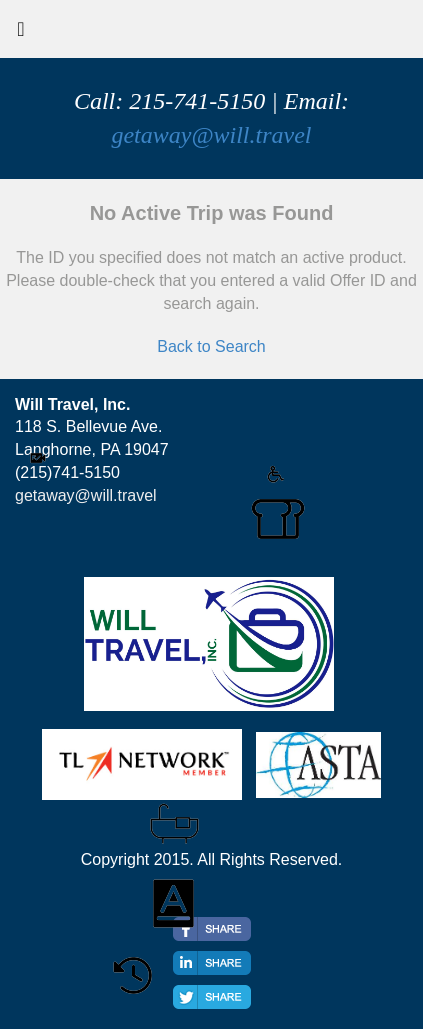 Image resolution: width=423 pixels, height=1029 pixels. I want to click on apply underline formatting to text, so click(173, 903).